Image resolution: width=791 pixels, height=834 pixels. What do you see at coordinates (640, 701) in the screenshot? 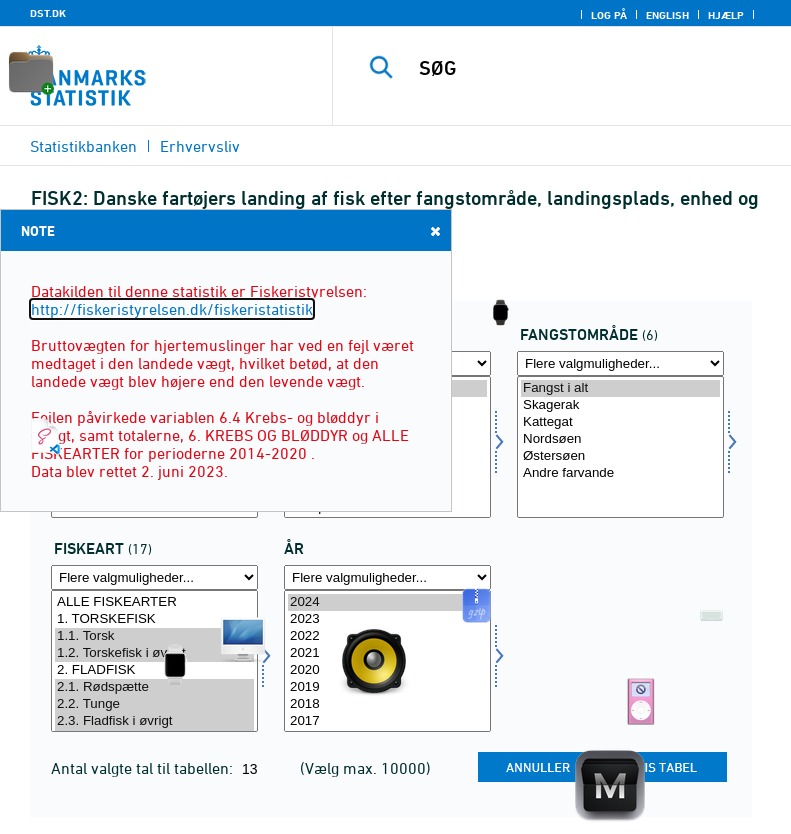
I see `iPod mini device in pink color` at bounding box center [640, 701].